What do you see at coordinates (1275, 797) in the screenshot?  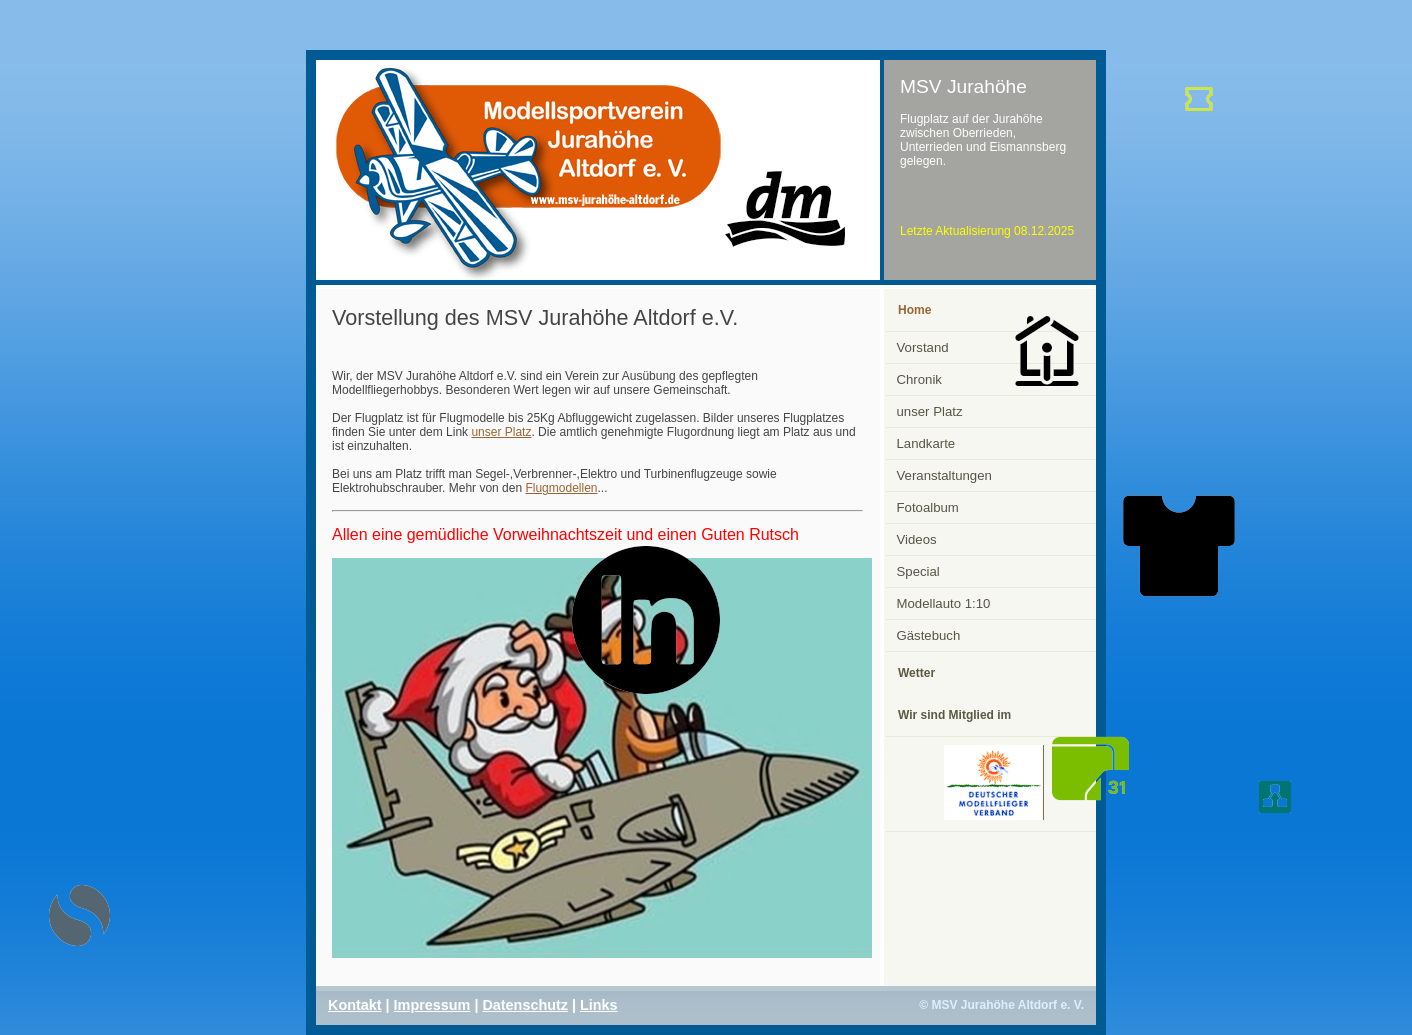 I see `open diagrams.net application` at bounding box center [1275, 797].